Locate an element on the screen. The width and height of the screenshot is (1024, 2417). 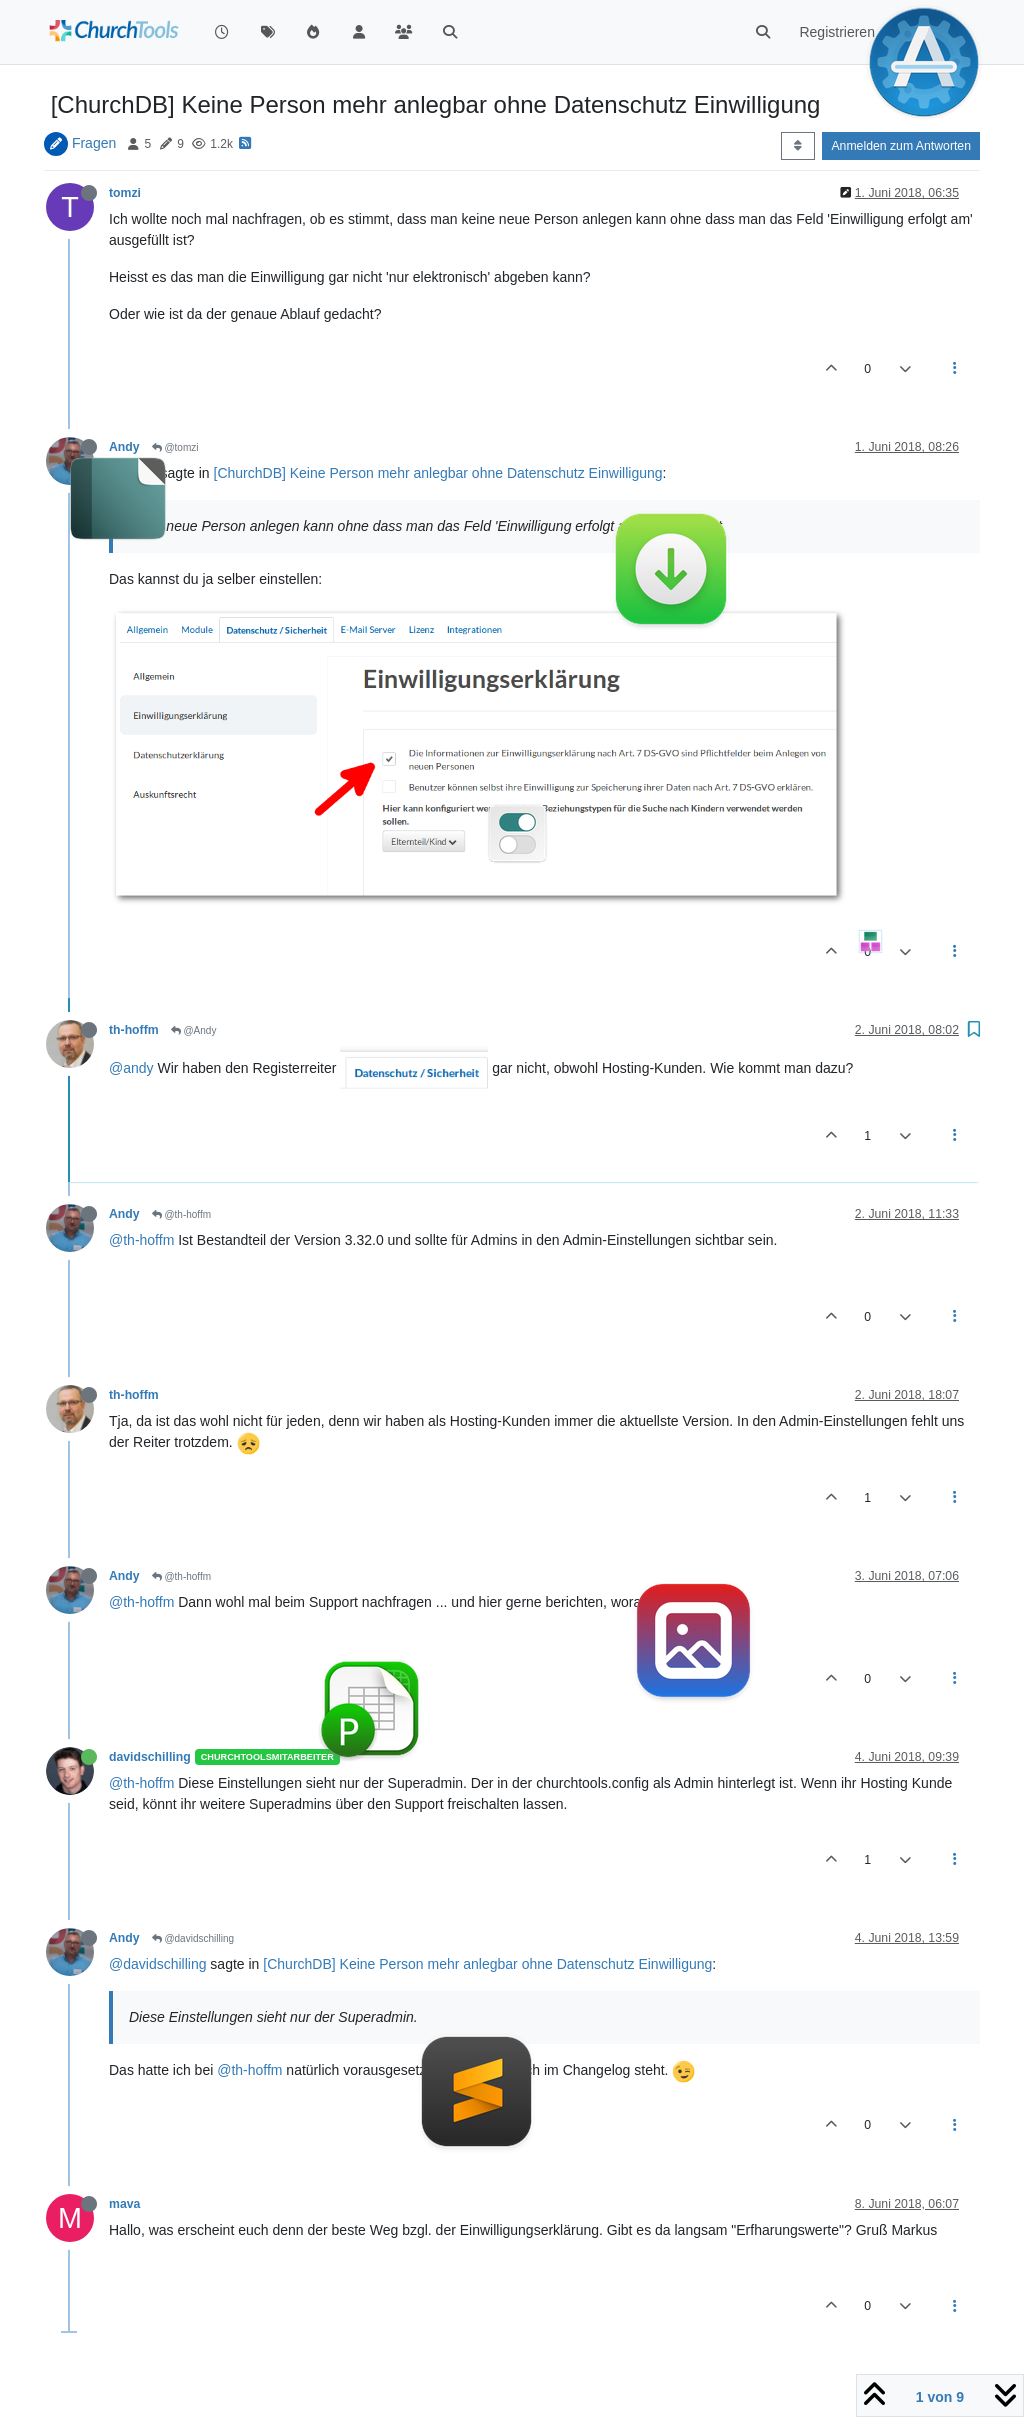
open software properties or driver settings is located at coordinates (924, 62).